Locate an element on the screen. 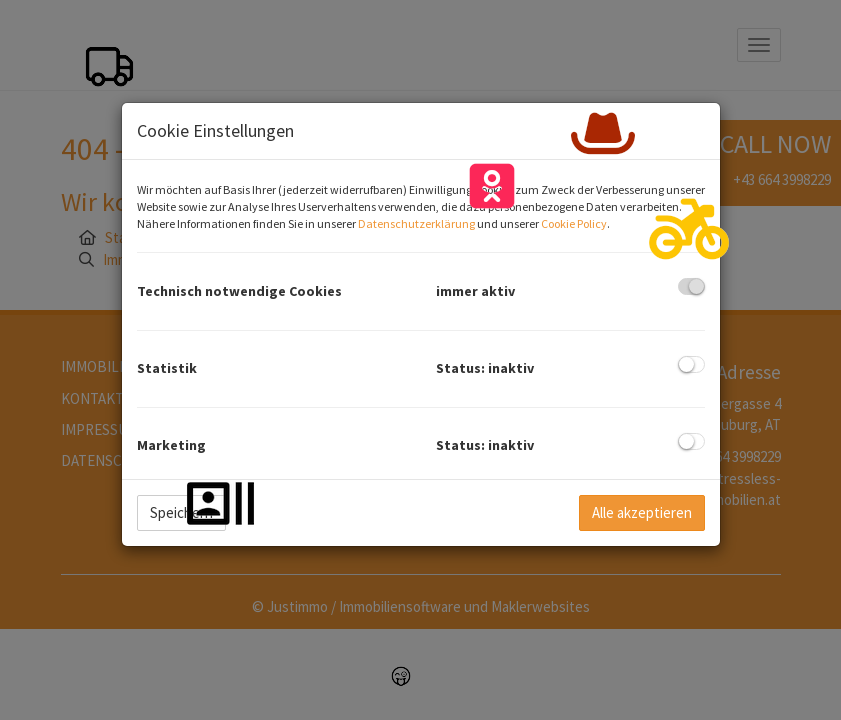 The width and height of the screenshot is (841, 720). open Odnoklassniki app is located at coordinates (492, 186).